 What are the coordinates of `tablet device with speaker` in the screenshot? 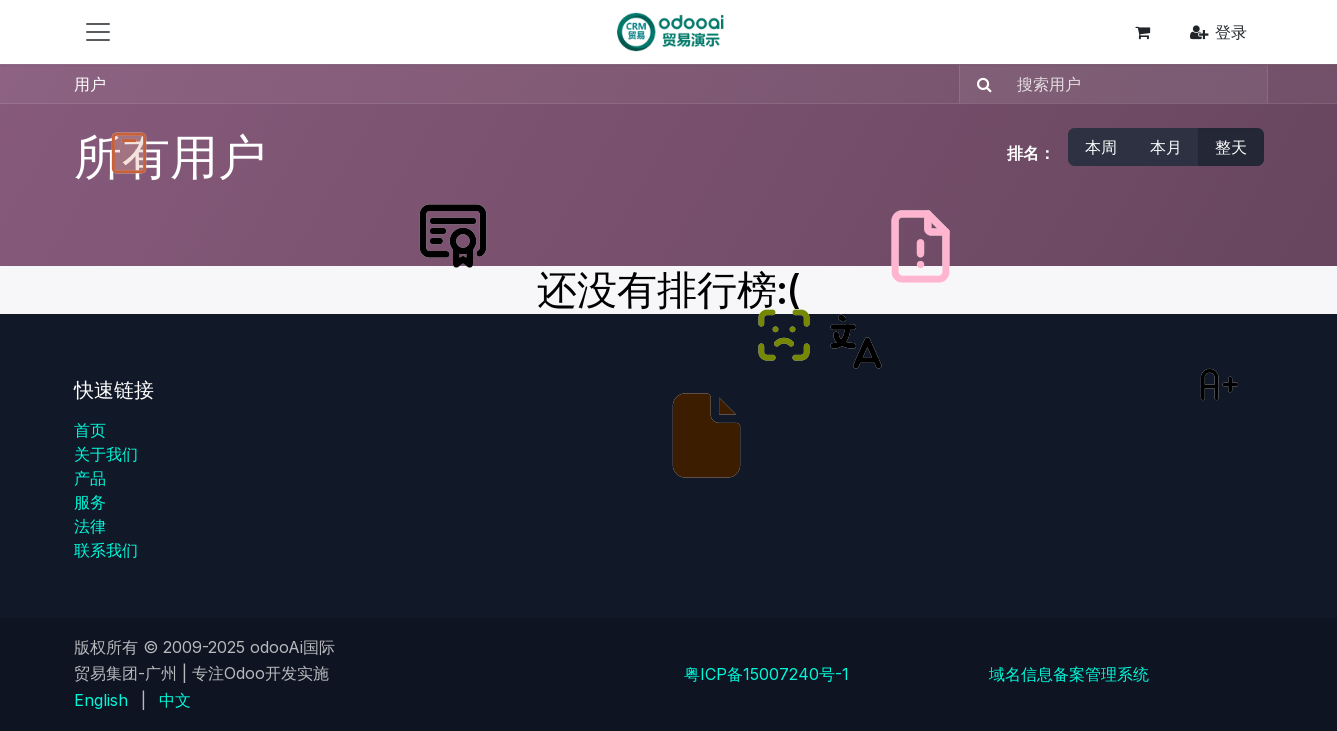 It's located at (129, 153).